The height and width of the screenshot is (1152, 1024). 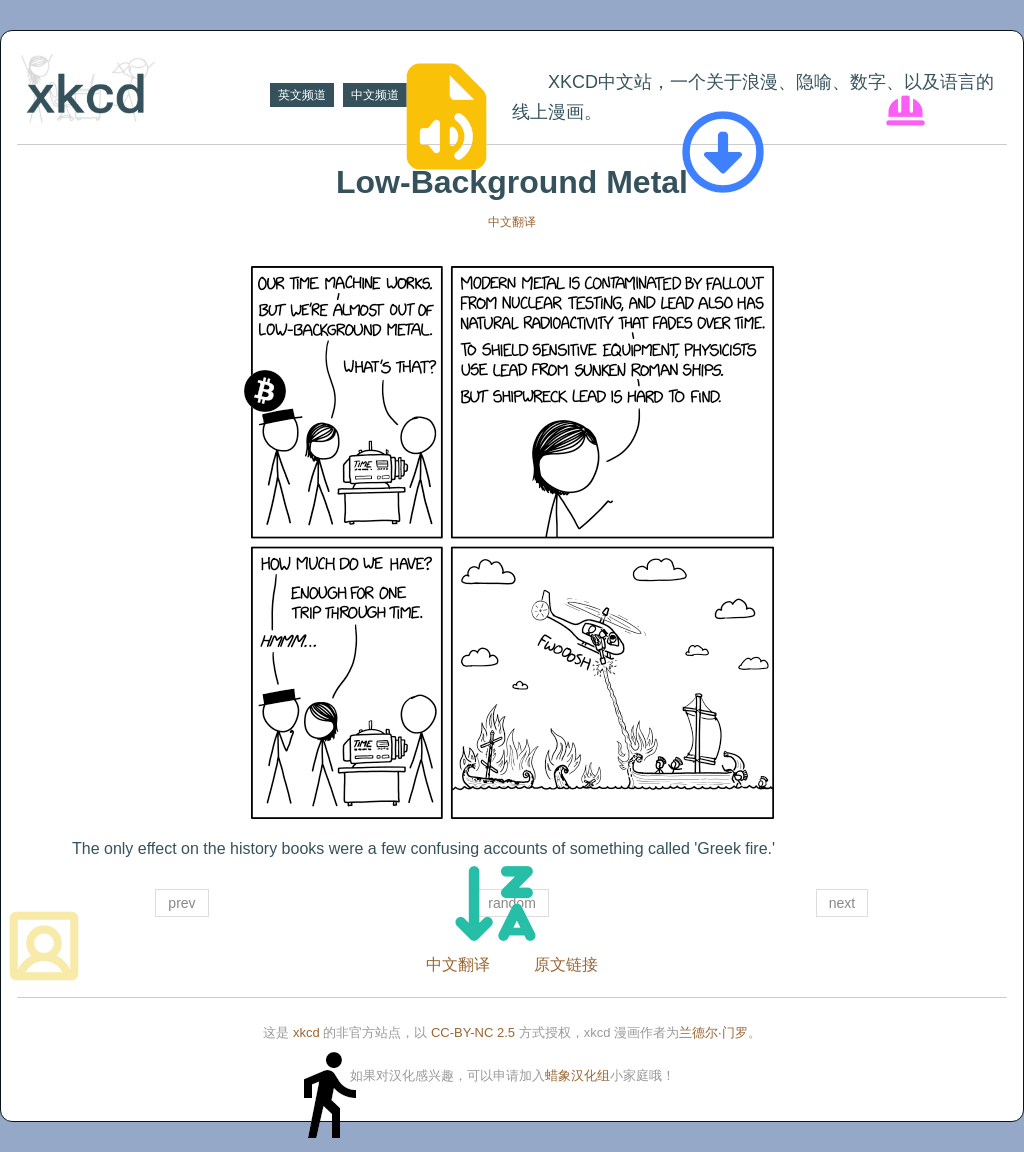 I want to click on download a file or content, so click(x=723, y=152).